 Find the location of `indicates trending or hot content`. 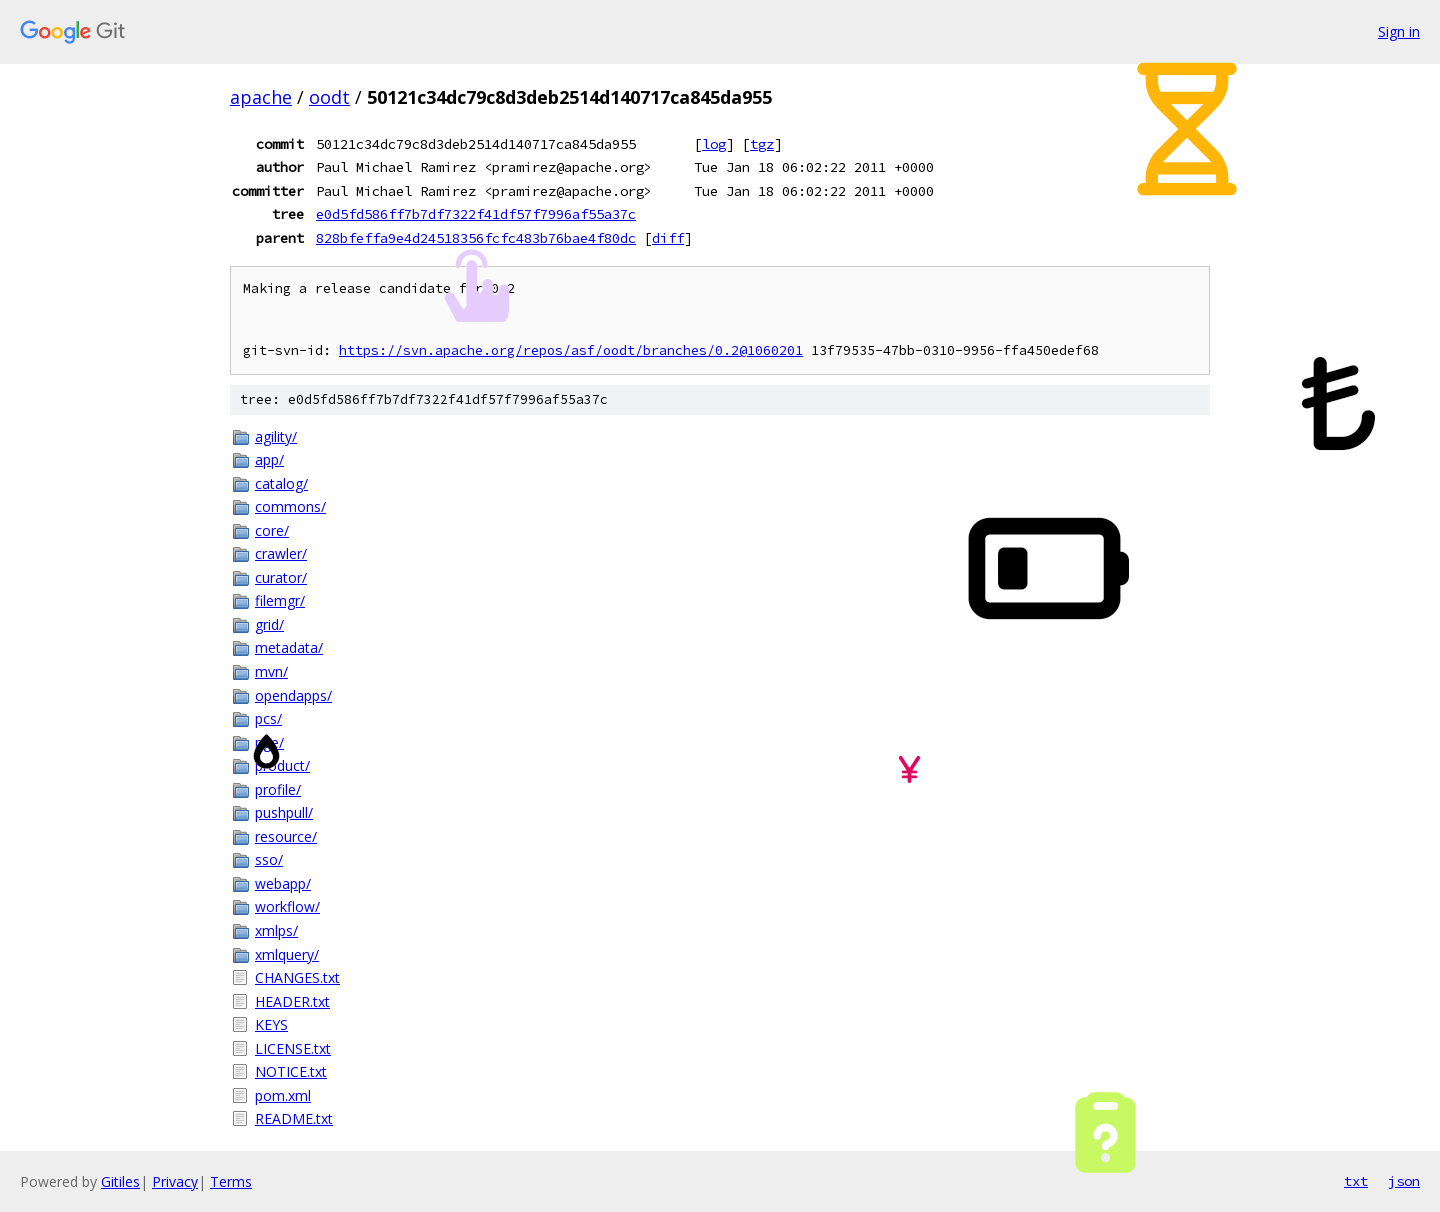

indicates trending or hot content is located at coordinates (266, 751).